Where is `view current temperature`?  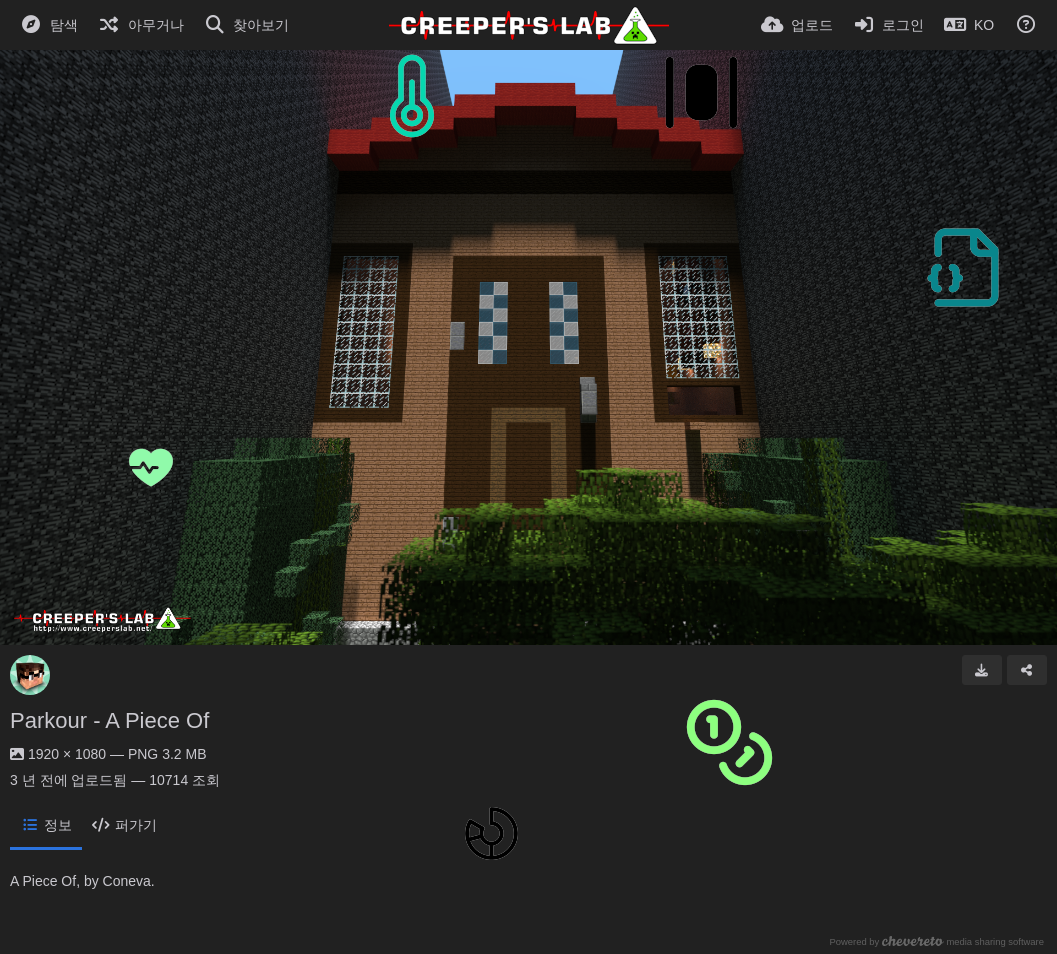
view current temperature is located at coordinates (412, 96).